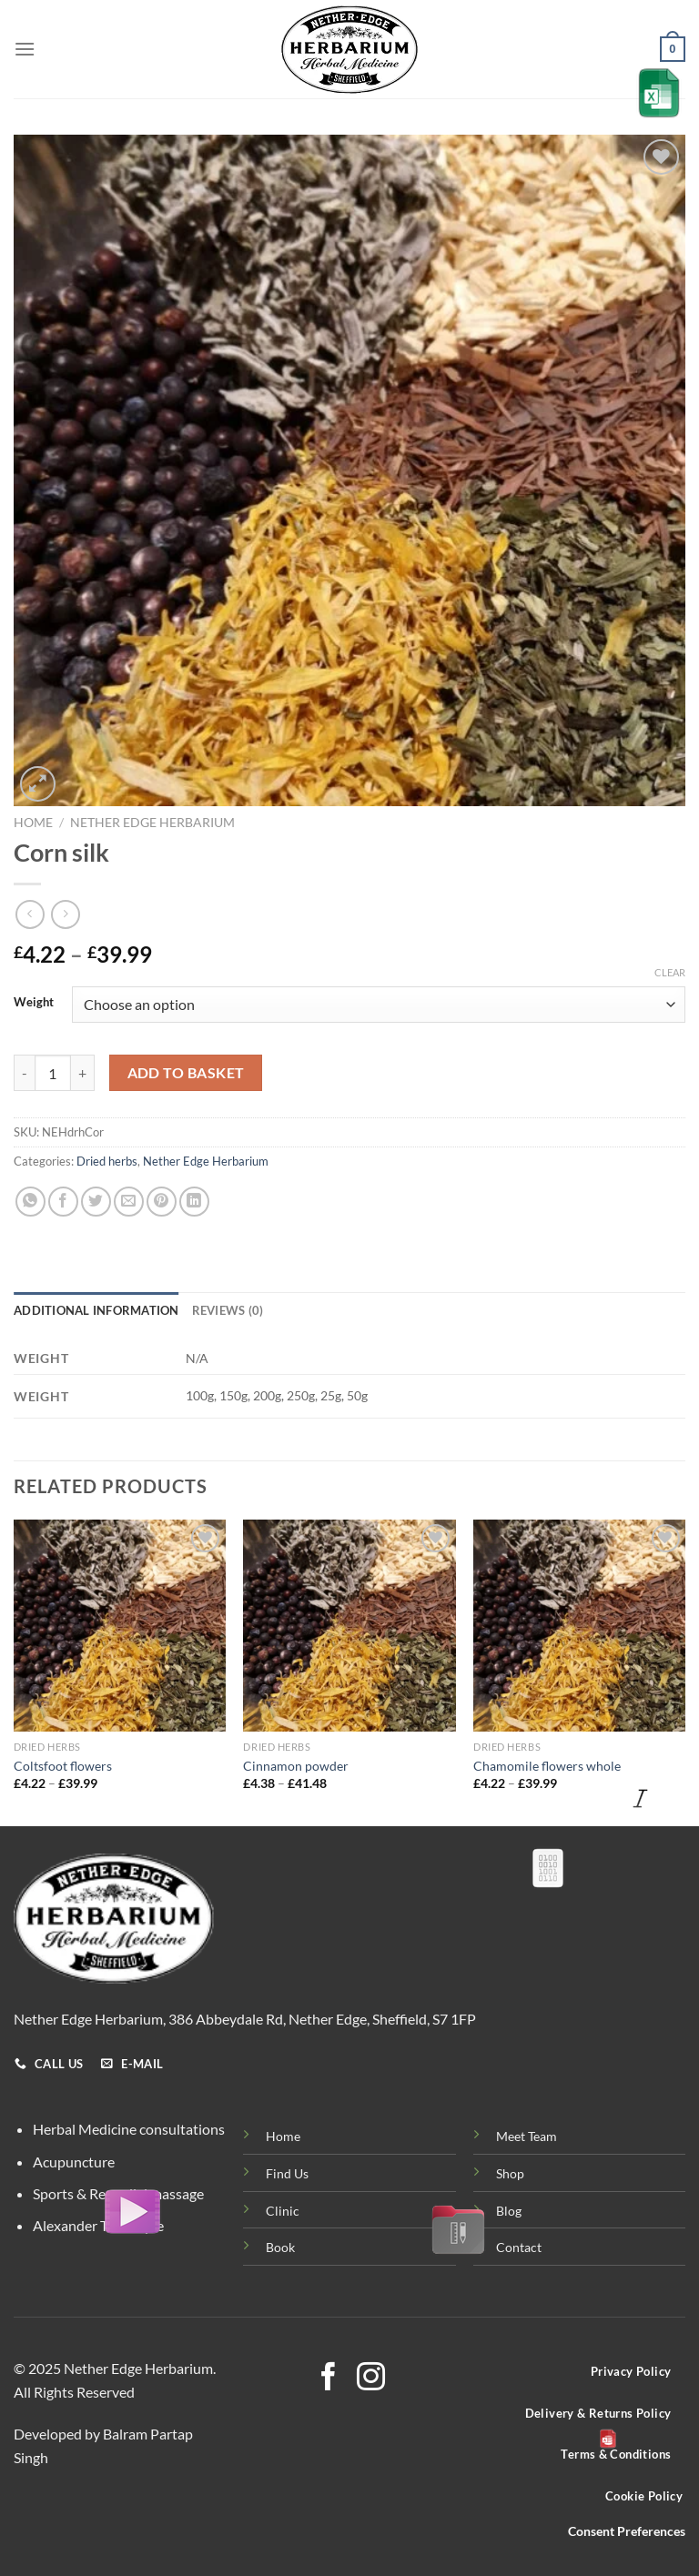 The width and height of the screenshot is (699, 2576). Describe the element at coordinates (640, 1798) in the screenshot. I see `apply italic formatting to selected text` at that location.